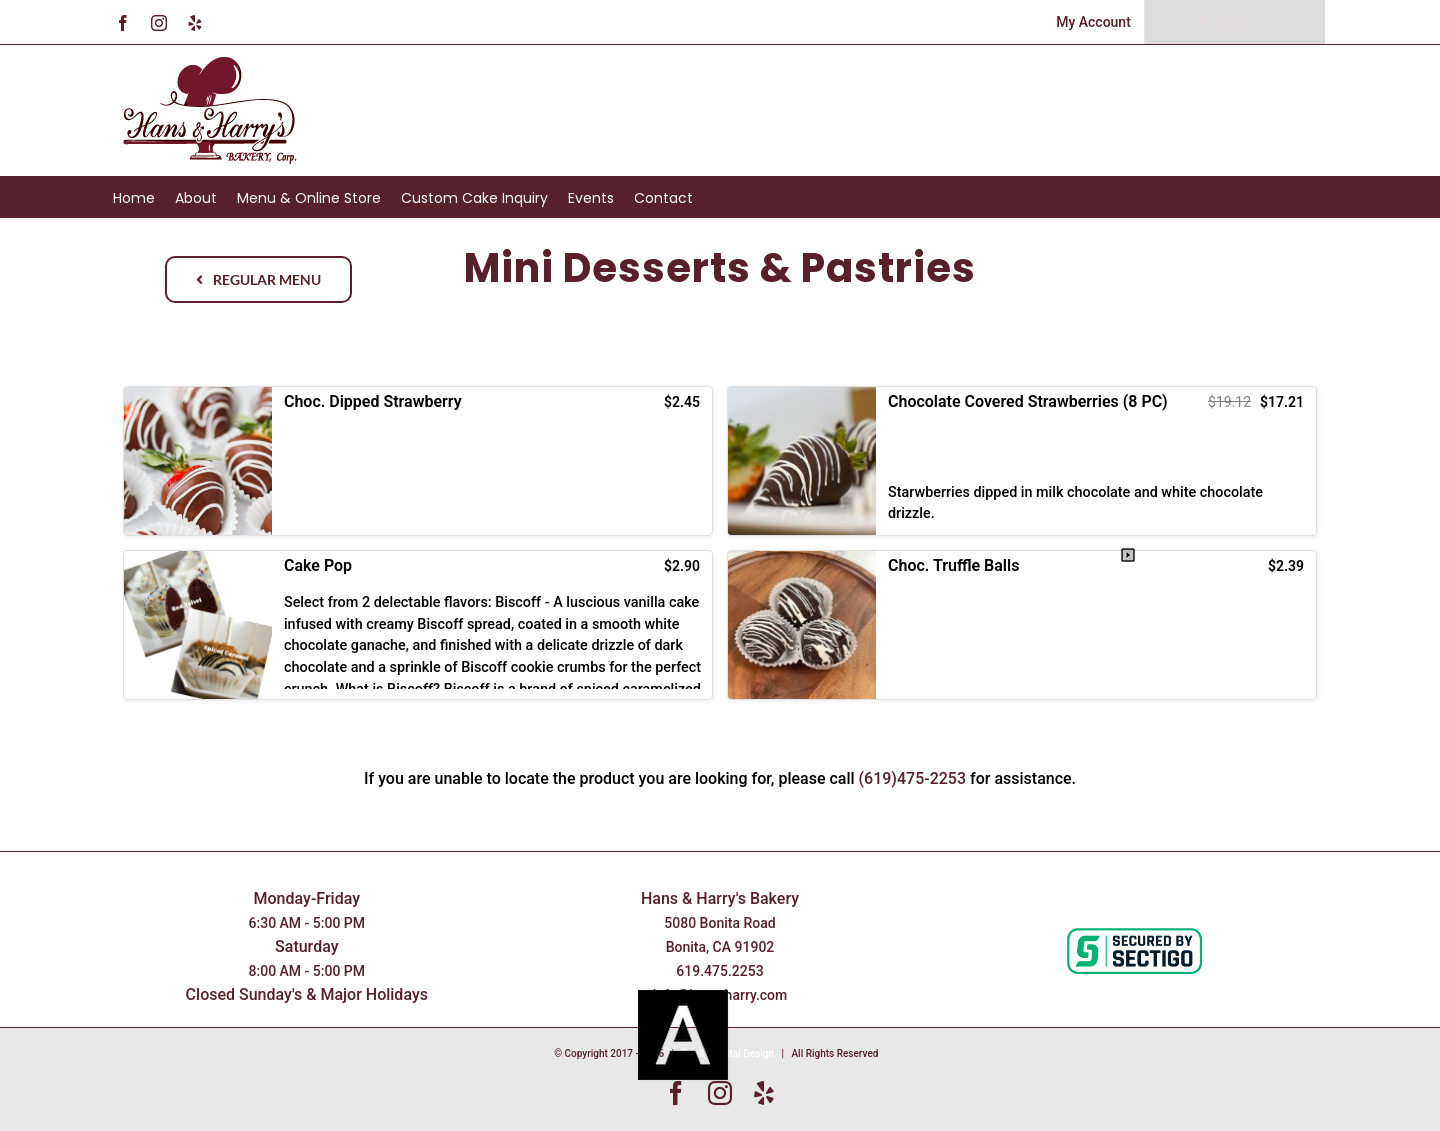 Image resolution: width=1440 pixels, height=1131 pixels. What do you see at coordinates (1128, 555) in the screenshot?
I see `start a slideshow presentation` at bounding box center [1128, 555].